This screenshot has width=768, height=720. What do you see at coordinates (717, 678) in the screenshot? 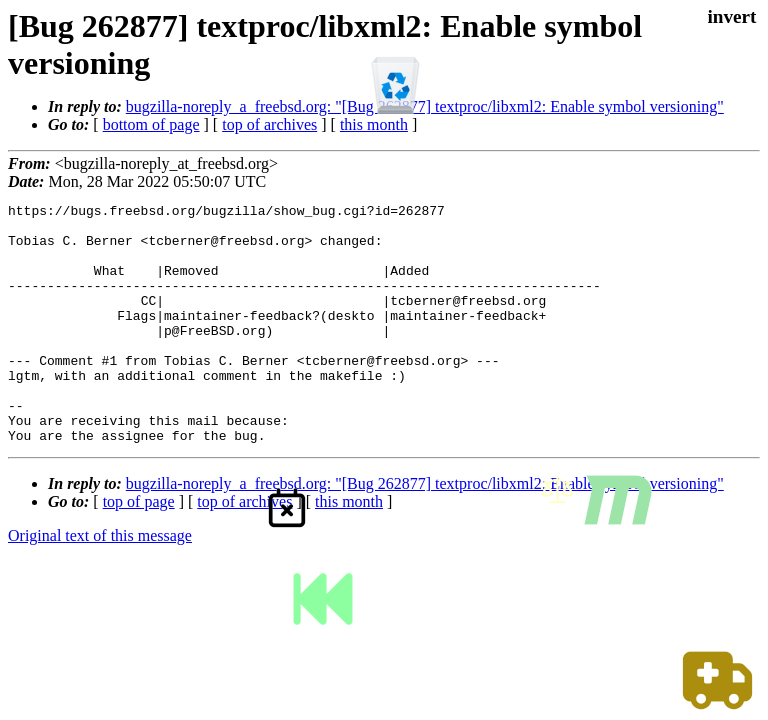
I see `request emergency medical services` at bounding box center [717, 678].